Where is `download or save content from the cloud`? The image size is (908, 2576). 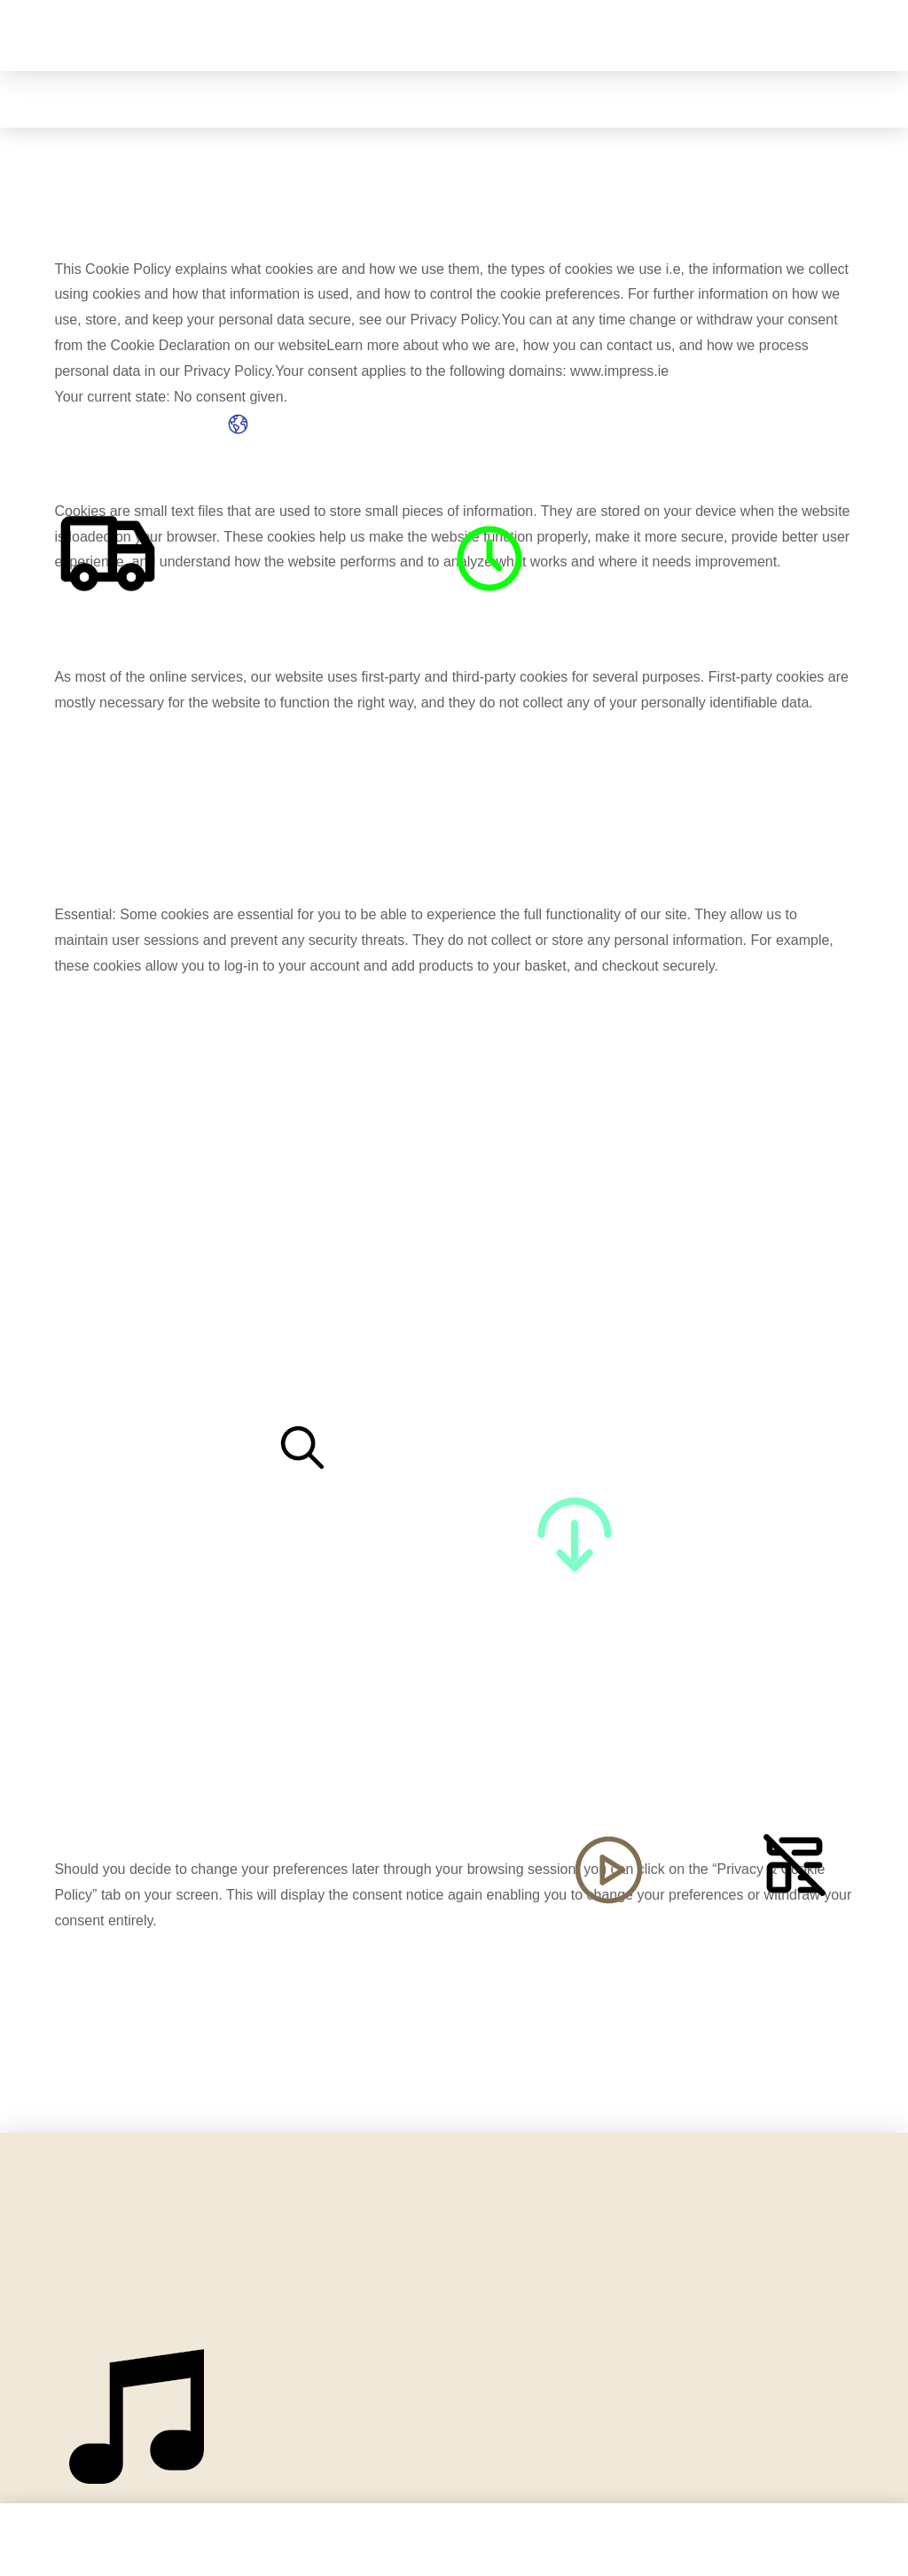
download or save content from the cloud is located at coordinates (575, 1534).